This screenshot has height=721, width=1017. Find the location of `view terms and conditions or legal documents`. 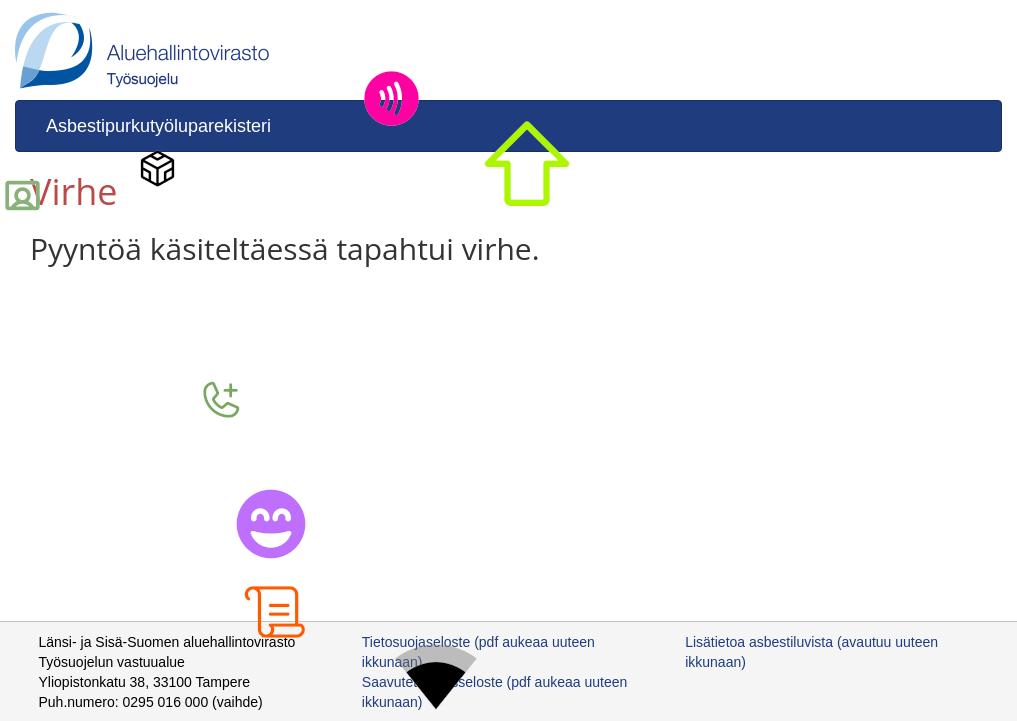

view terms and conditions or legal documents is located at coordinates (277, 612).